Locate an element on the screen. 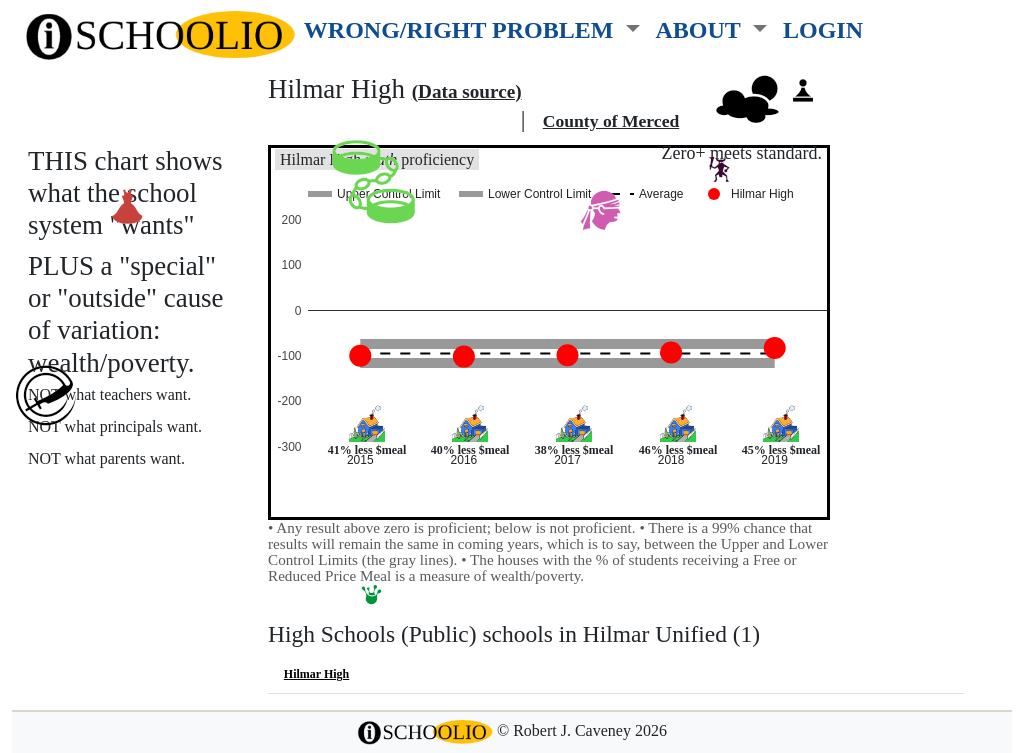  view current weather conditions is located at coordinates (747, 100).